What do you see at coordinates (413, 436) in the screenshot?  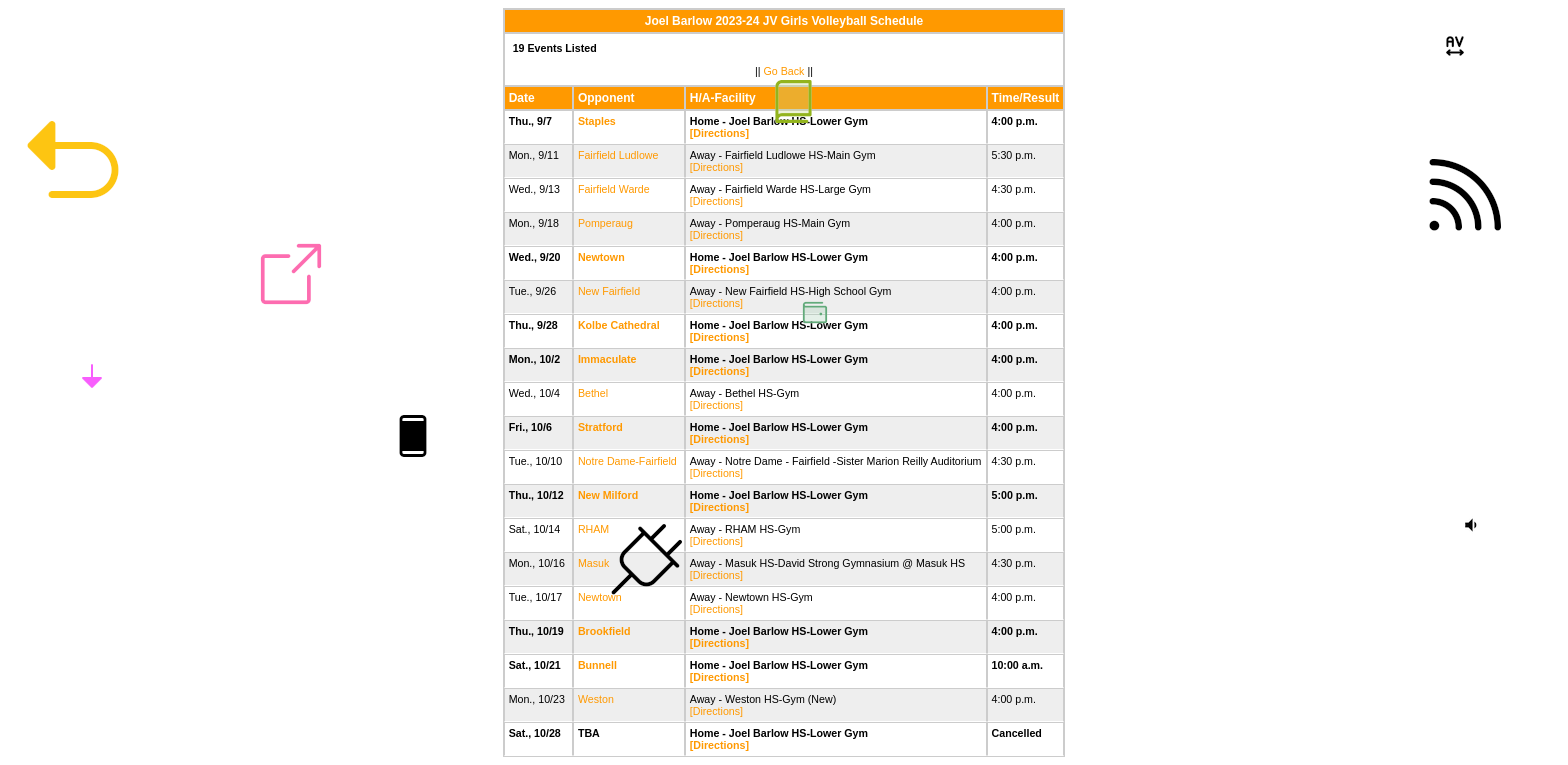 I see `view mobile device settings` at bounding box center [413, 436].